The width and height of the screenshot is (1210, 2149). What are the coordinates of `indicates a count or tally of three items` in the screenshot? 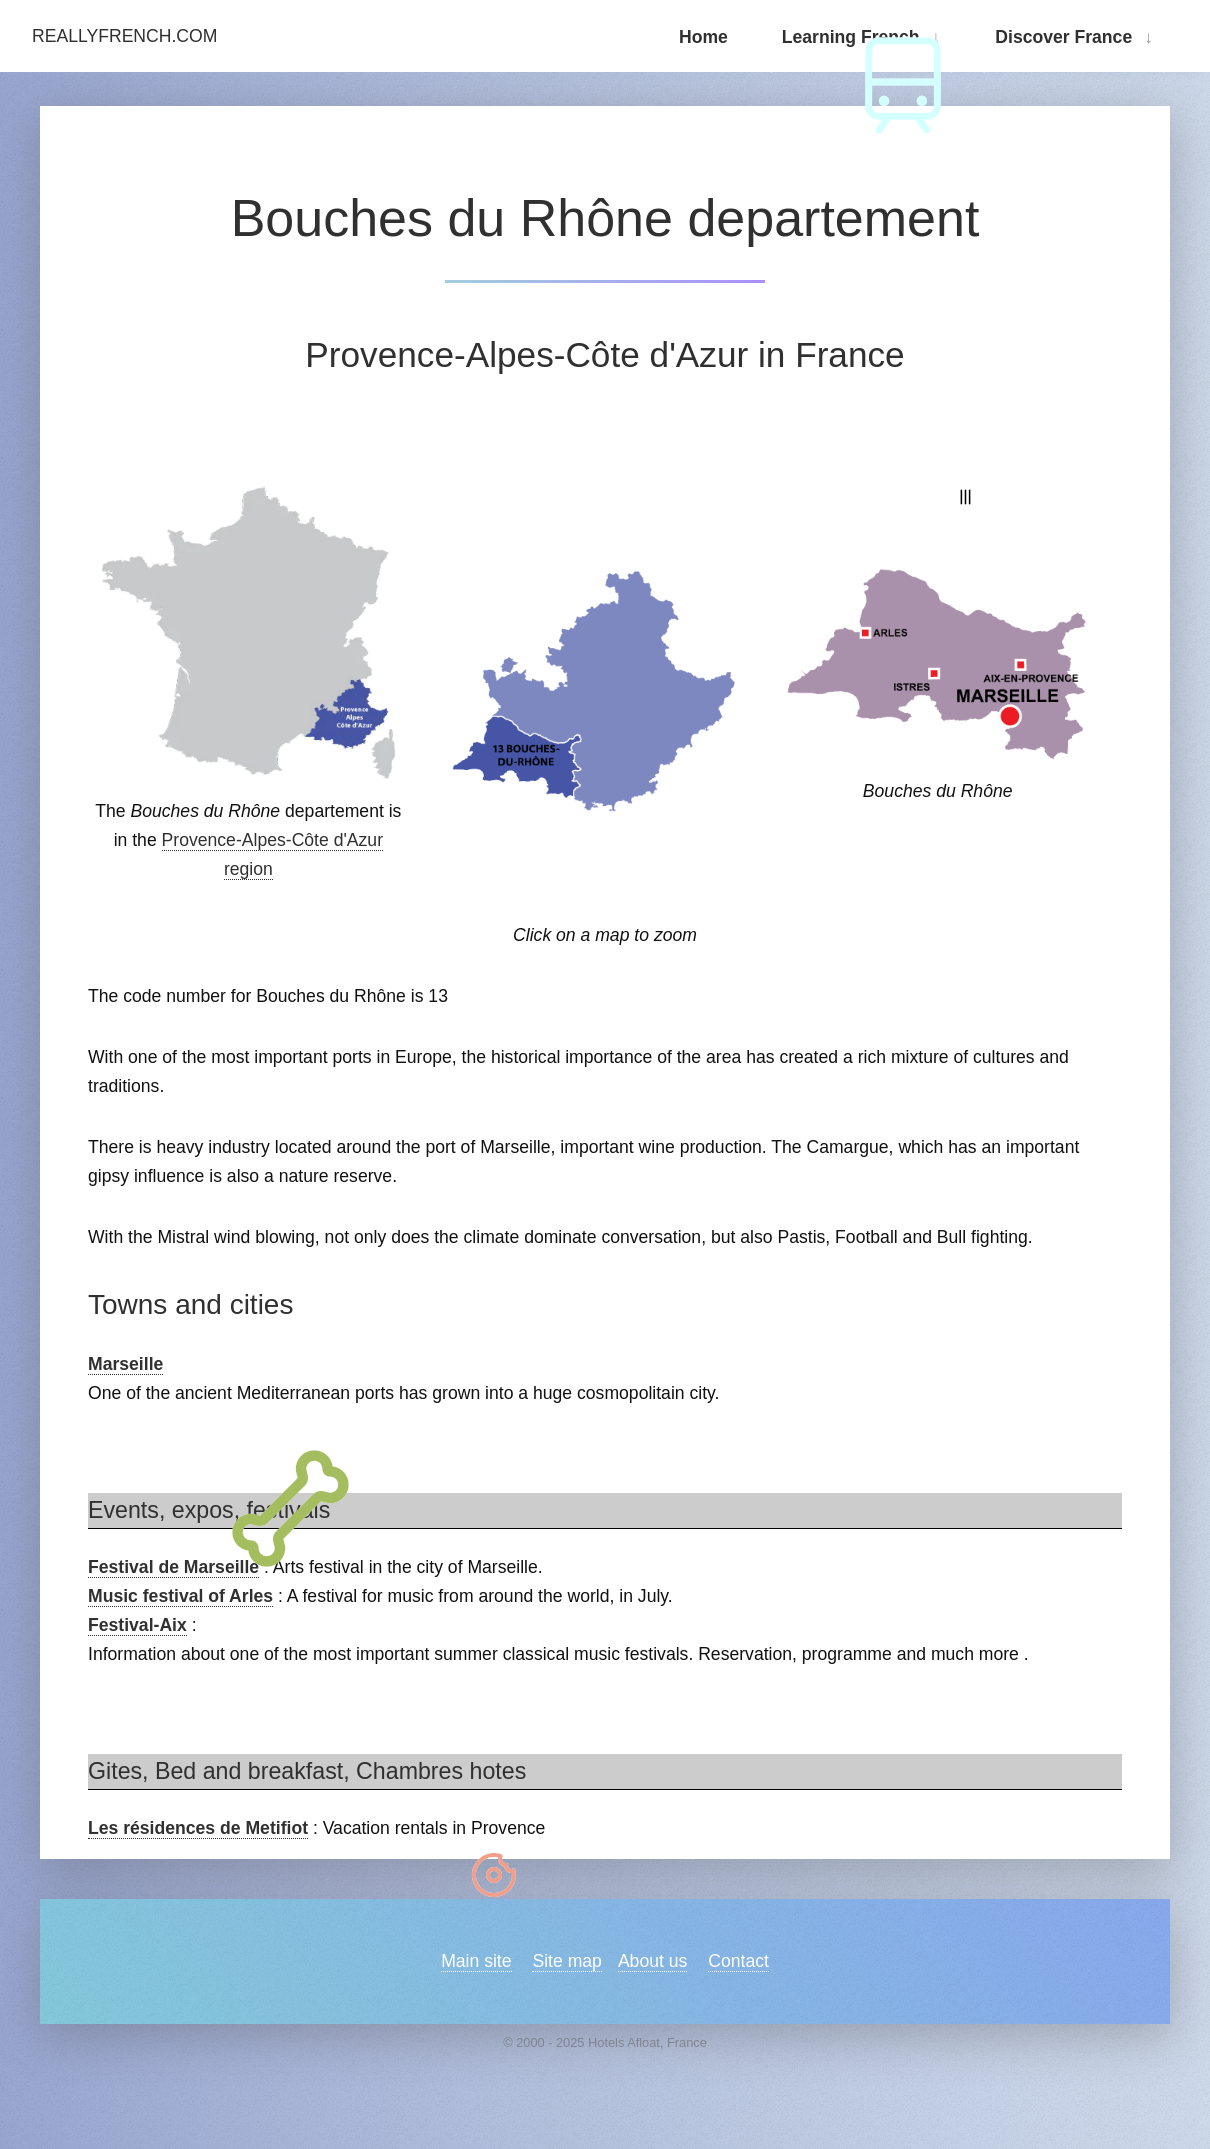 It's located at (968, 497).